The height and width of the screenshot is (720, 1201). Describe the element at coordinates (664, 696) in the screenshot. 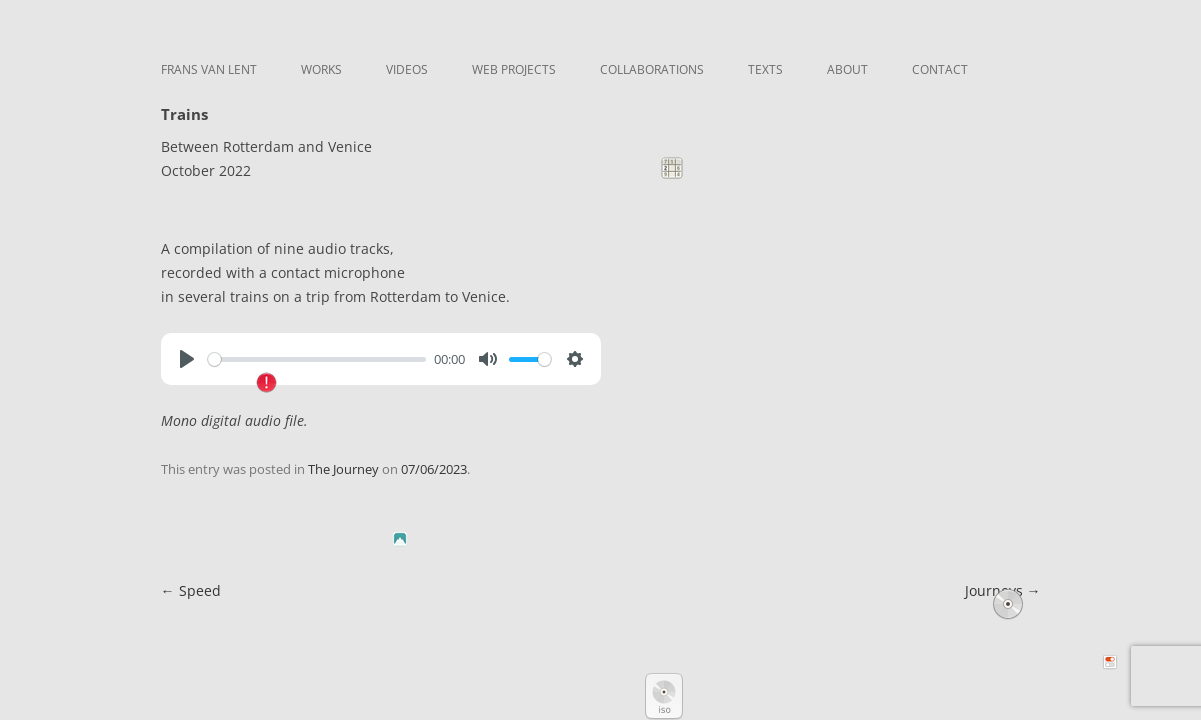

I see `indicates a CD/DVD disc image file (.iso)` at that location.